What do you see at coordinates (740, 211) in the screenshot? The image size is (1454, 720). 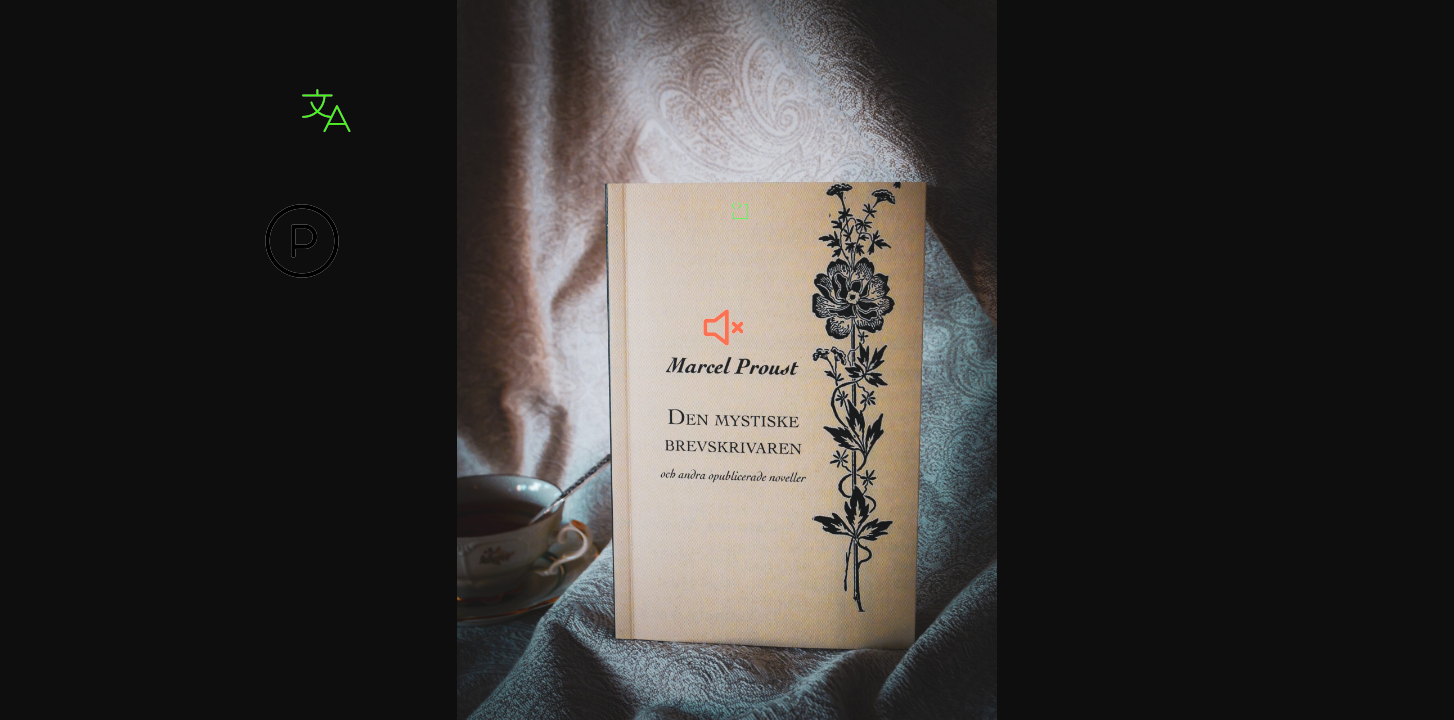 I see `insert a code block or snippet` at bounding box center [740, 211].